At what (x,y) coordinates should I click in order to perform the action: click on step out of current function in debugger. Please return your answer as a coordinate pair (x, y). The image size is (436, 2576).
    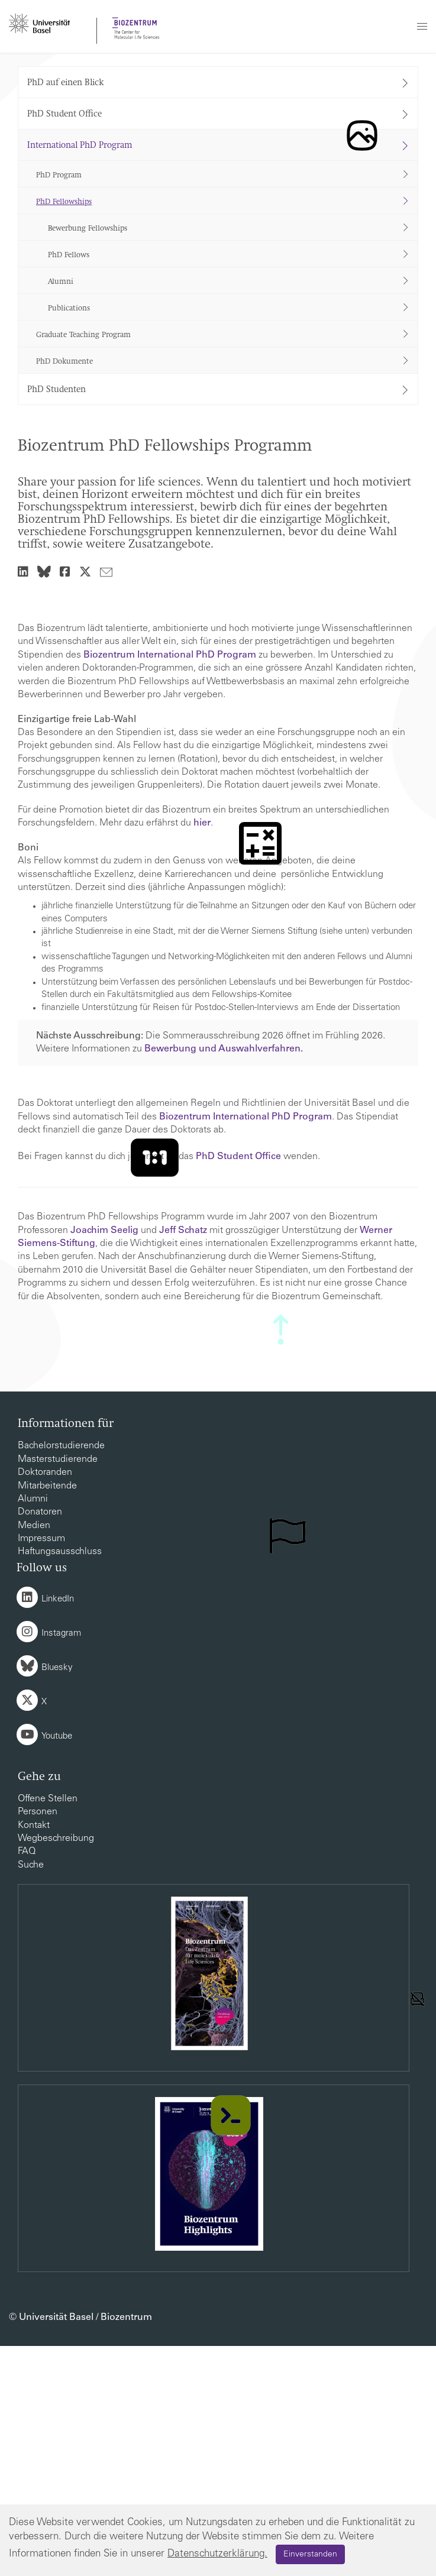
    Looking at the image, I should click on (280, 1329).